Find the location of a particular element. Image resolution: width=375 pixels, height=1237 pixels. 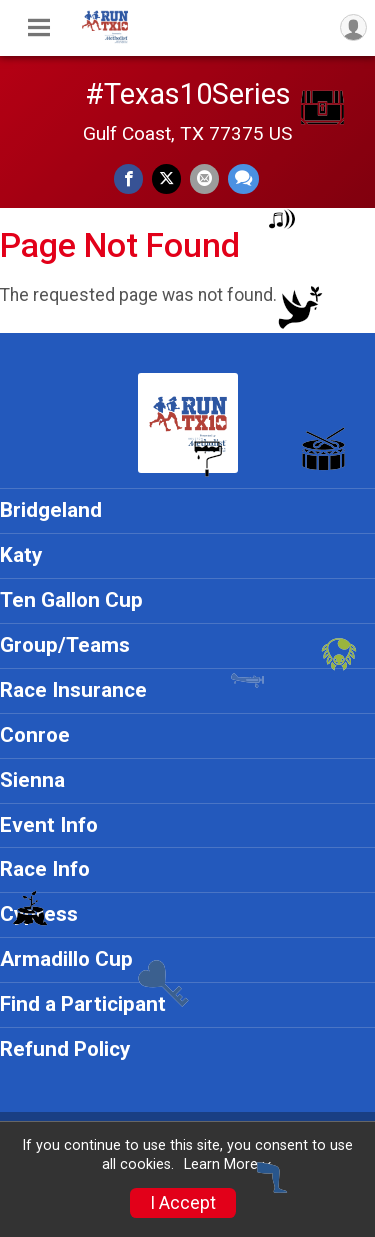

audio or sound is currently enabled is located at coordinates (282, 219).